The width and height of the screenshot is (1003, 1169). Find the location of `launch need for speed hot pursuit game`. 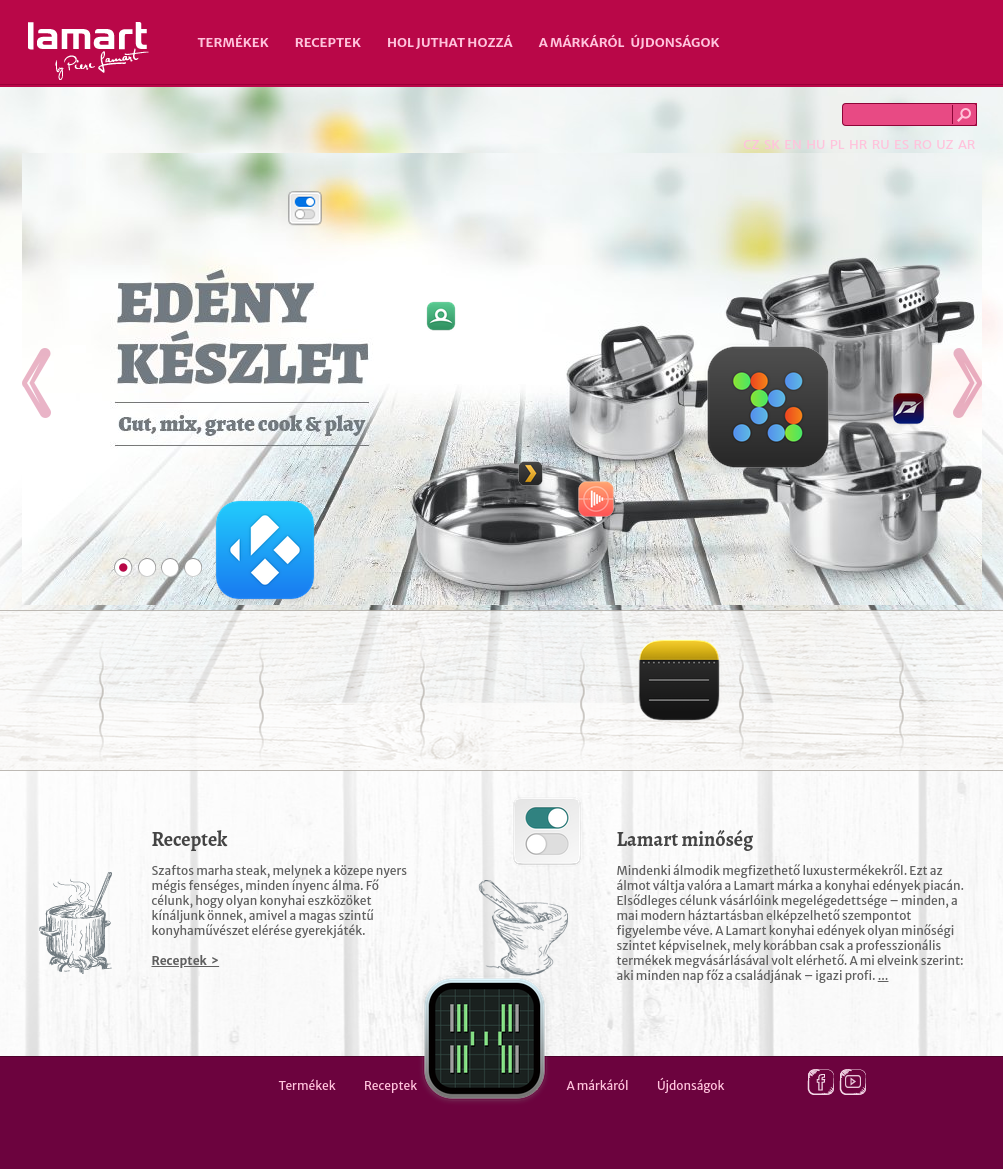

launch need for speed hot pursuit game is located at coordinates (908, 408).